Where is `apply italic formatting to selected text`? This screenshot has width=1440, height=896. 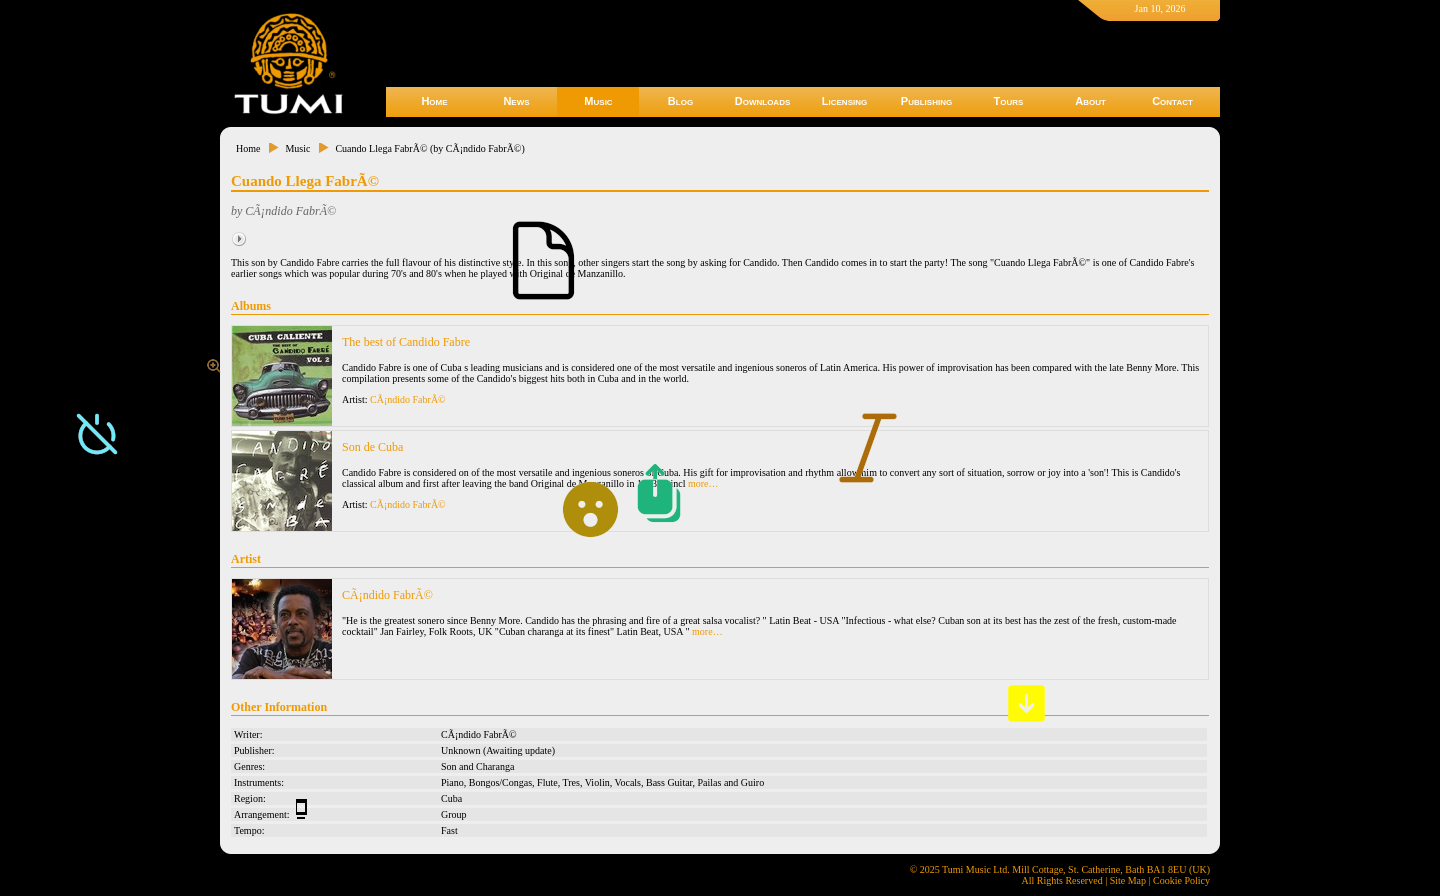 apply italic formatting to selected text is located at coordinates (868, 448).